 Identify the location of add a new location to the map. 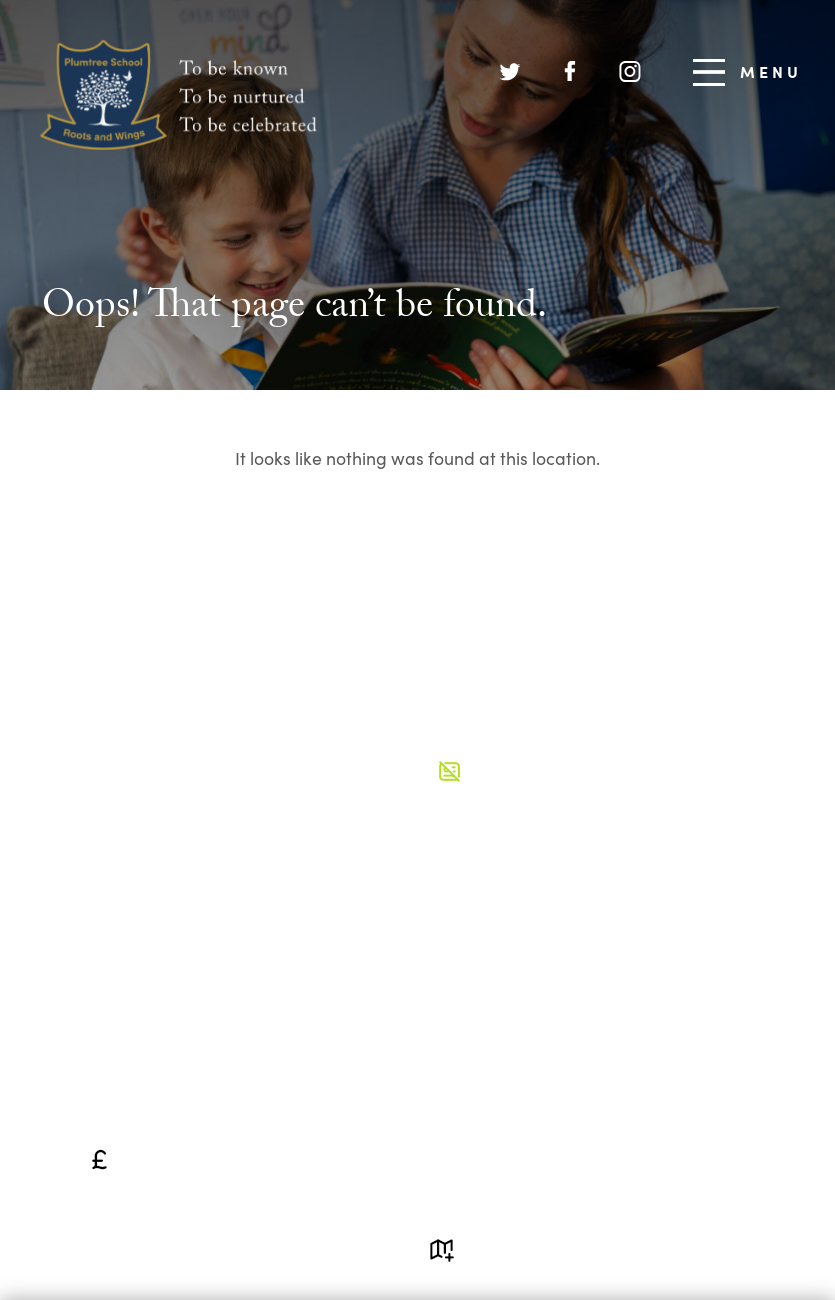
(441, 1249).